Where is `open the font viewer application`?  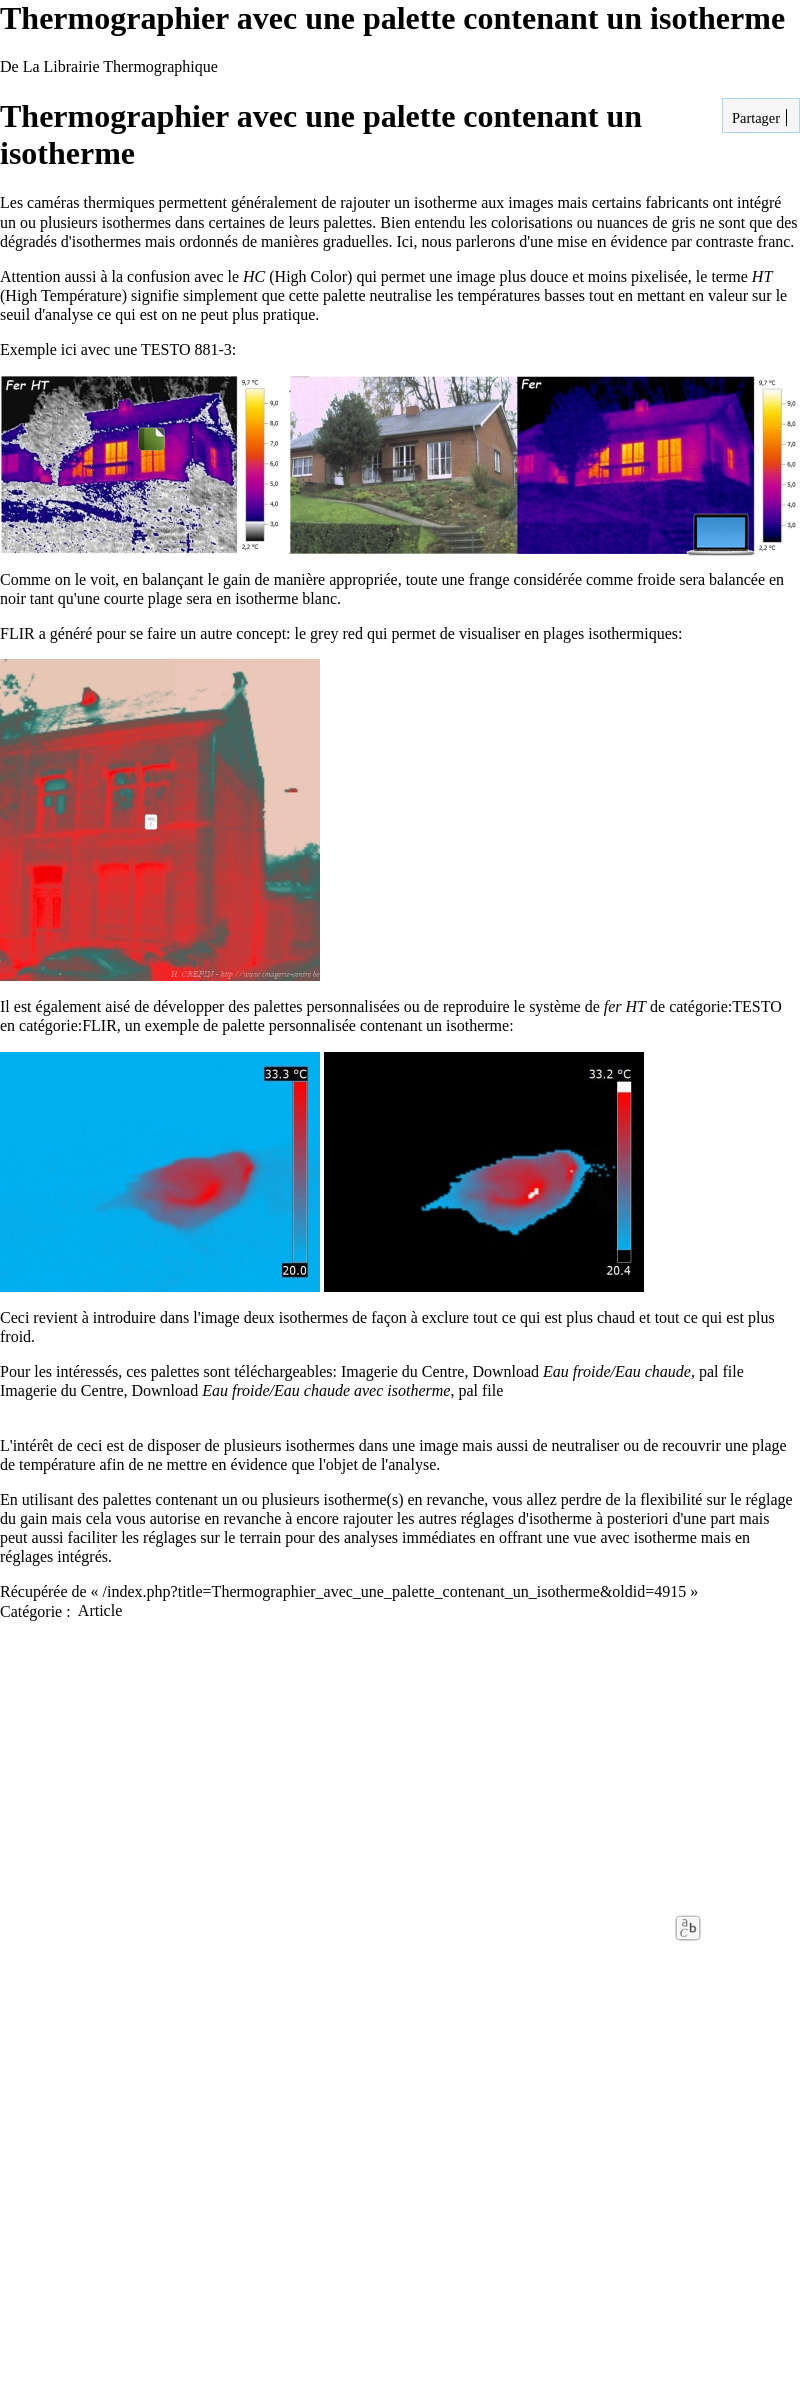
open the font viewer application is located at coordinates (688, 1928).